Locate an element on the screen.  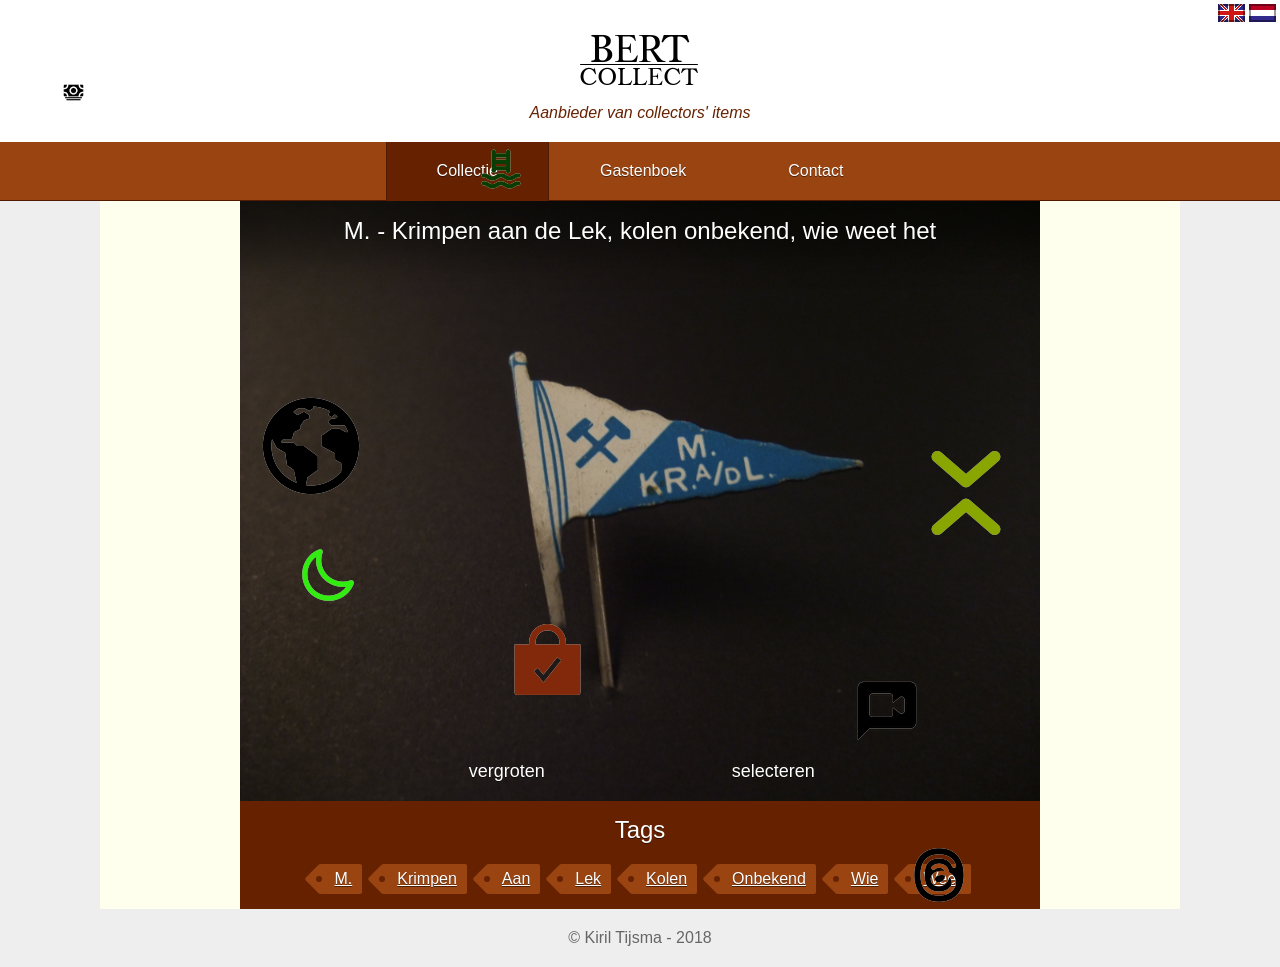
switch to global or worldwide view is located at coordinates (311, 446).